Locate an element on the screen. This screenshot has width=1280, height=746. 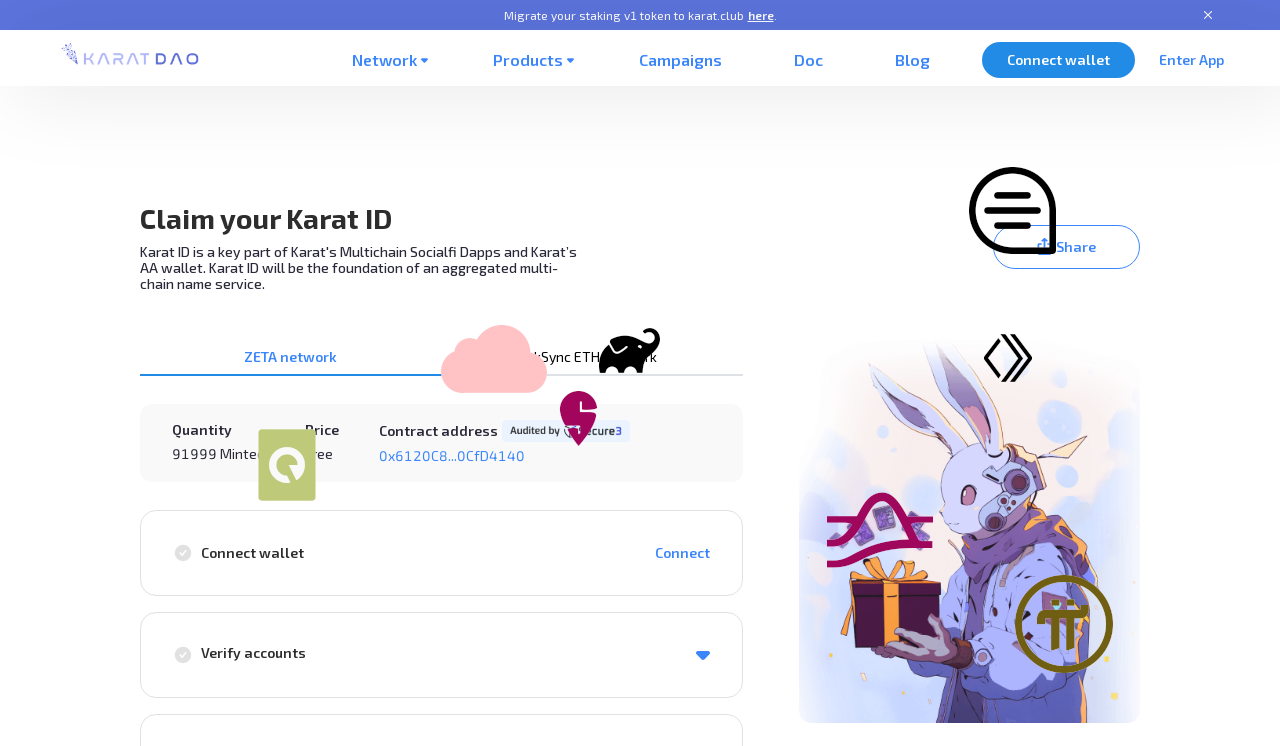
open quip collaborative documents app is located at coordinates (1012, 210).